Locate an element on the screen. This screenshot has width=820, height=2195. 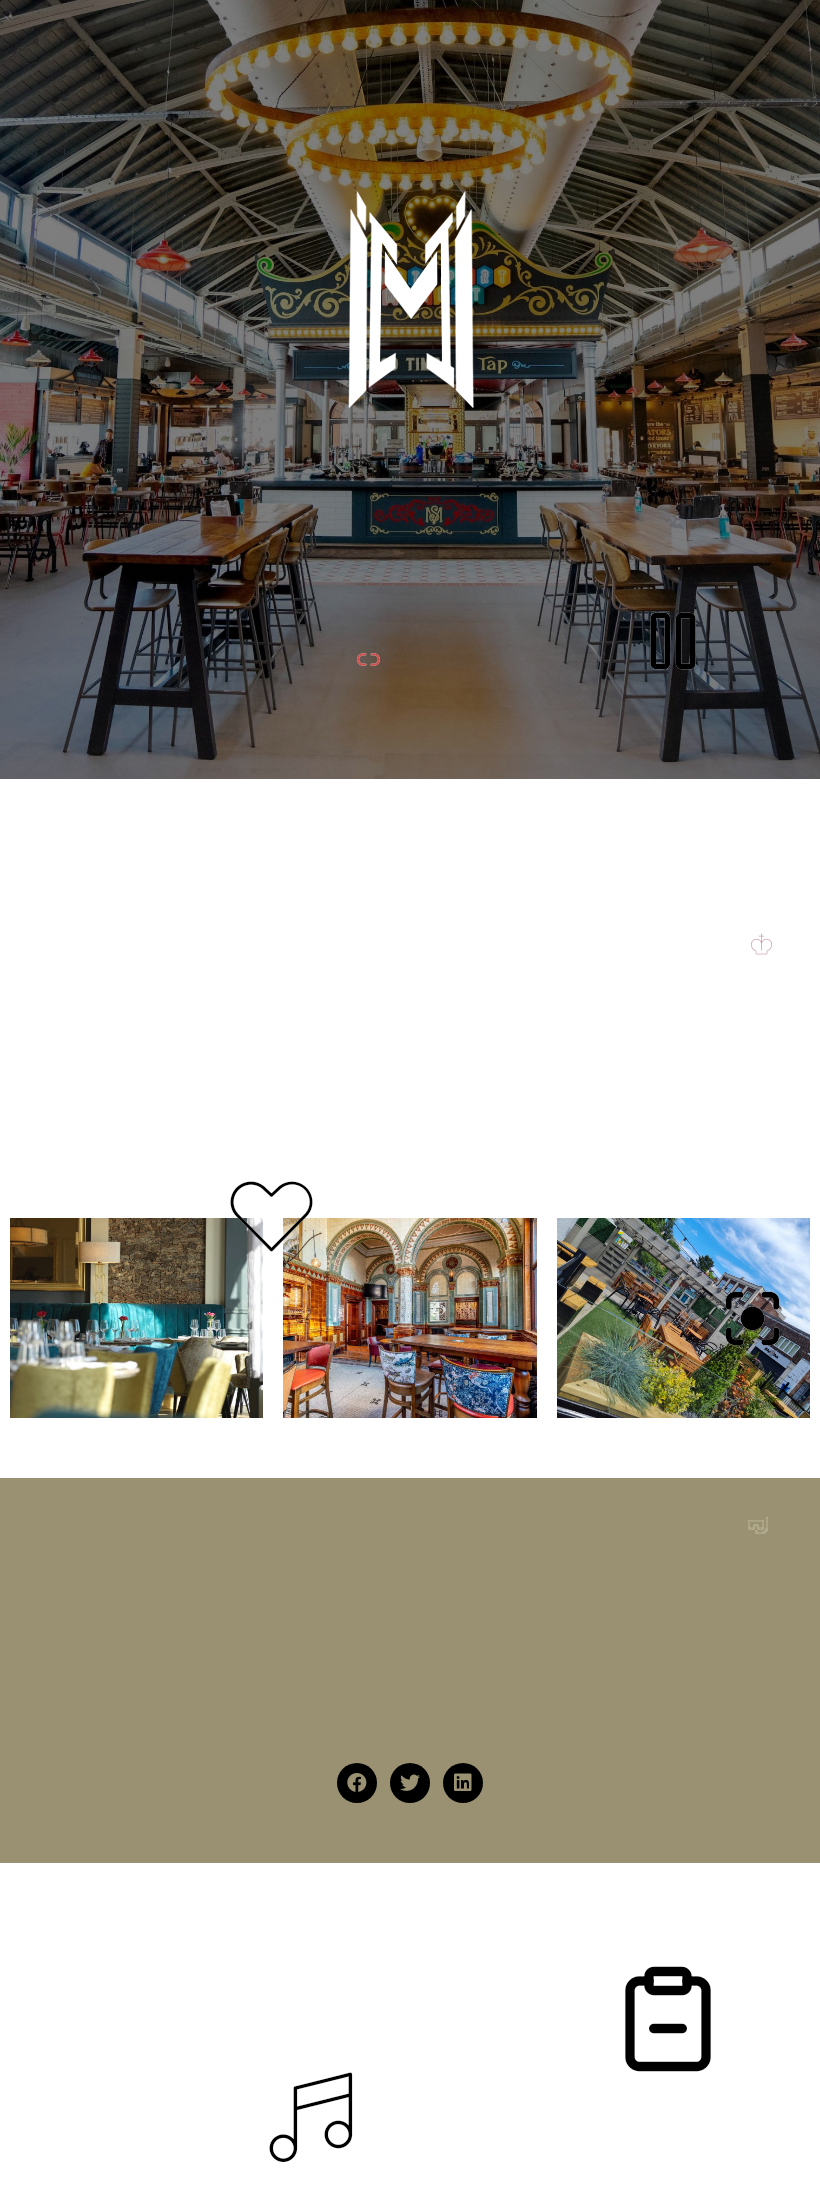
access scuba diving or snorkeling activities is located at coordinates (758, 1526).